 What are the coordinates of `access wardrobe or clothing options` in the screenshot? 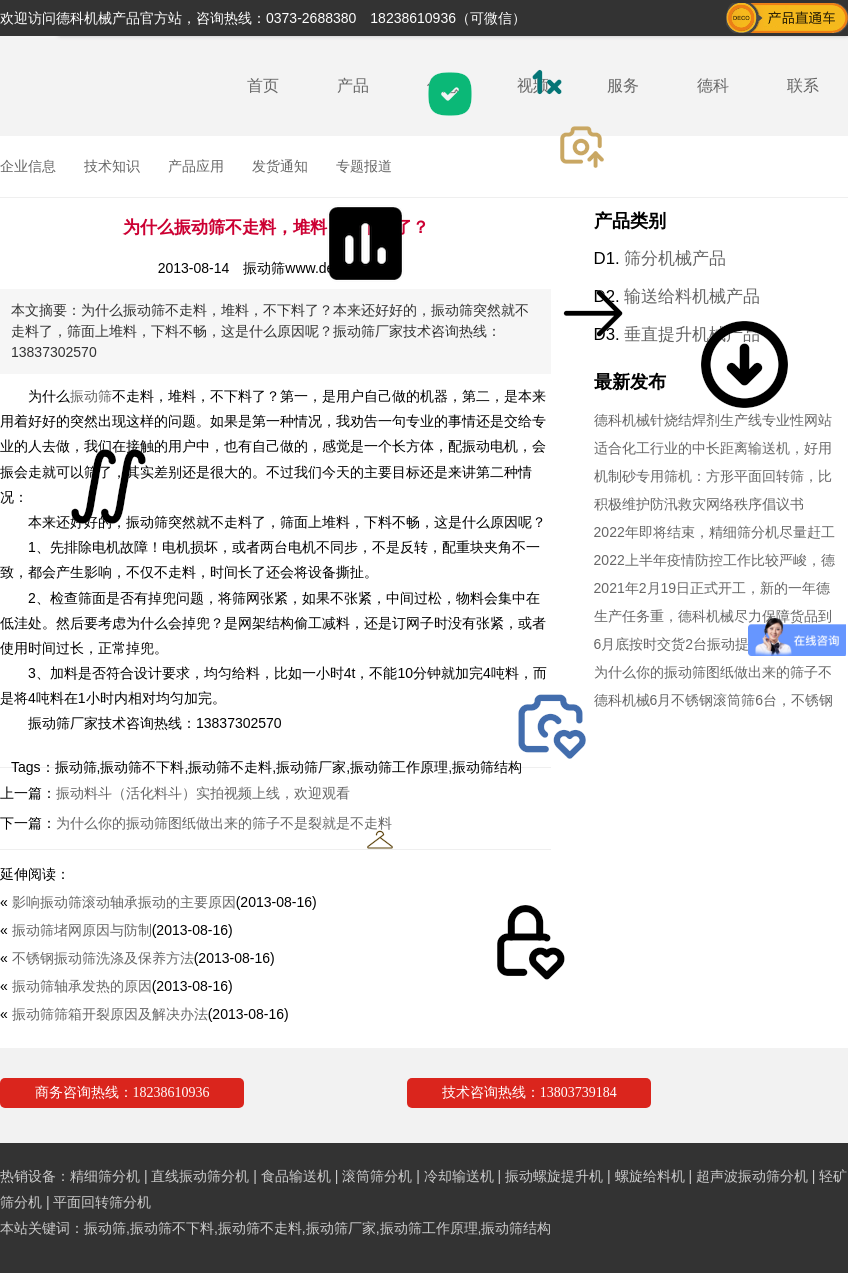 It's located at (380, 841).